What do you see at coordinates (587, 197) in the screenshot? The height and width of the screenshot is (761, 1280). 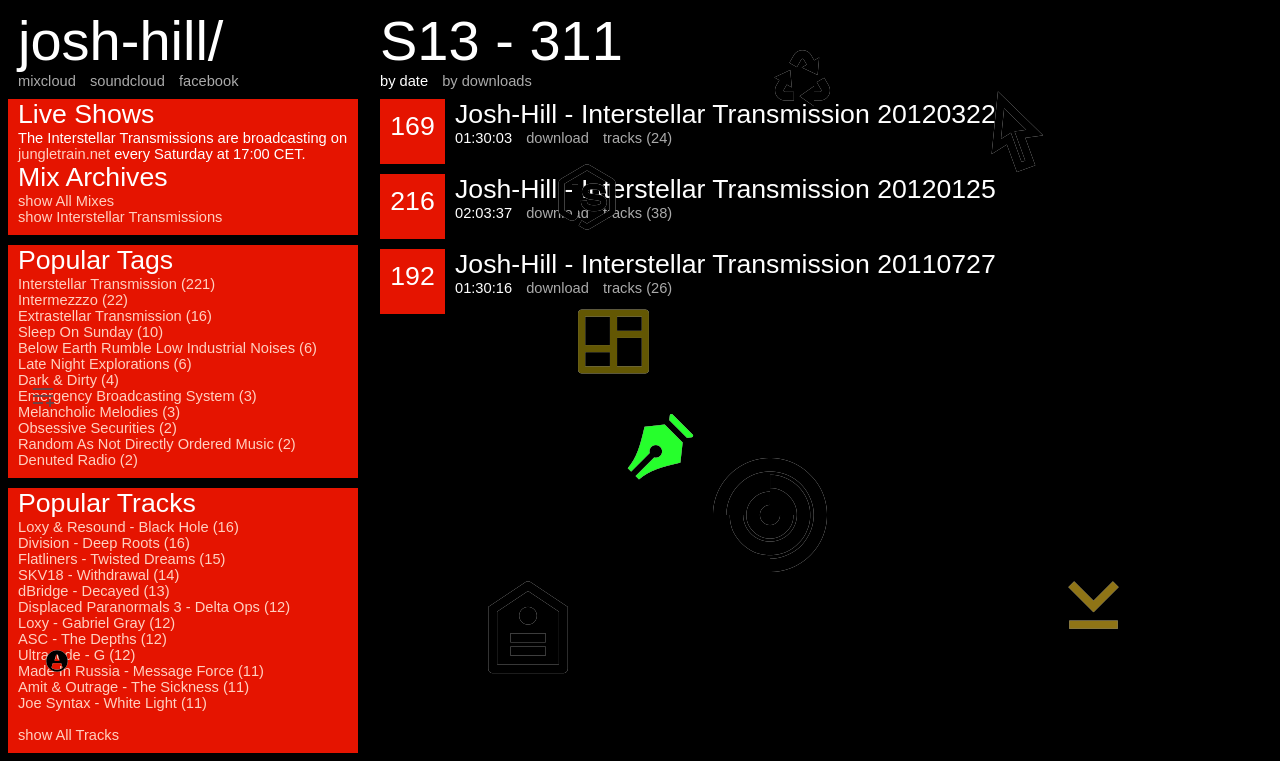 I see `Node.js runtime environment logo` at bounding box center [587, 197].